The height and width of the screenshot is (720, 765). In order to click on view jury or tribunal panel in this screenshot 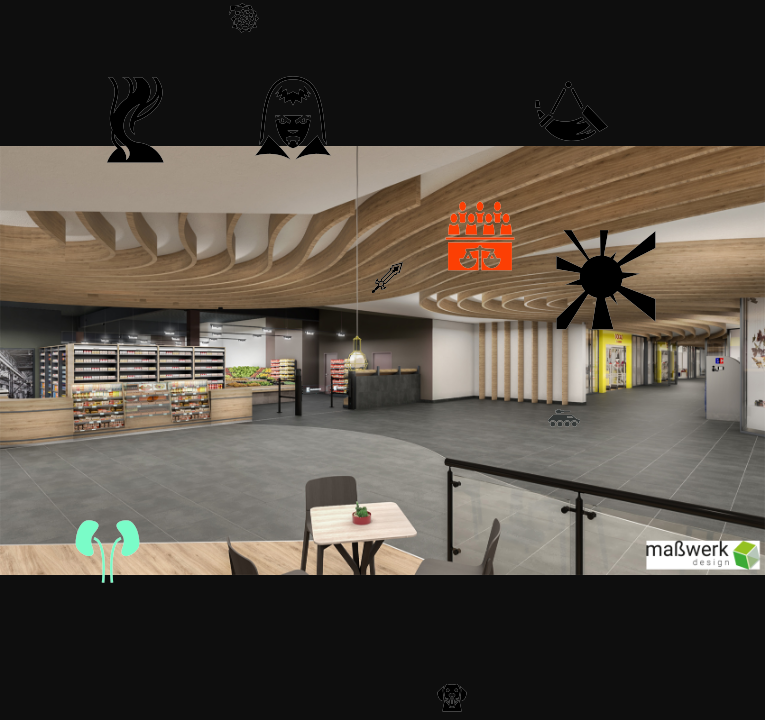, I will do `click(480, 236)`.